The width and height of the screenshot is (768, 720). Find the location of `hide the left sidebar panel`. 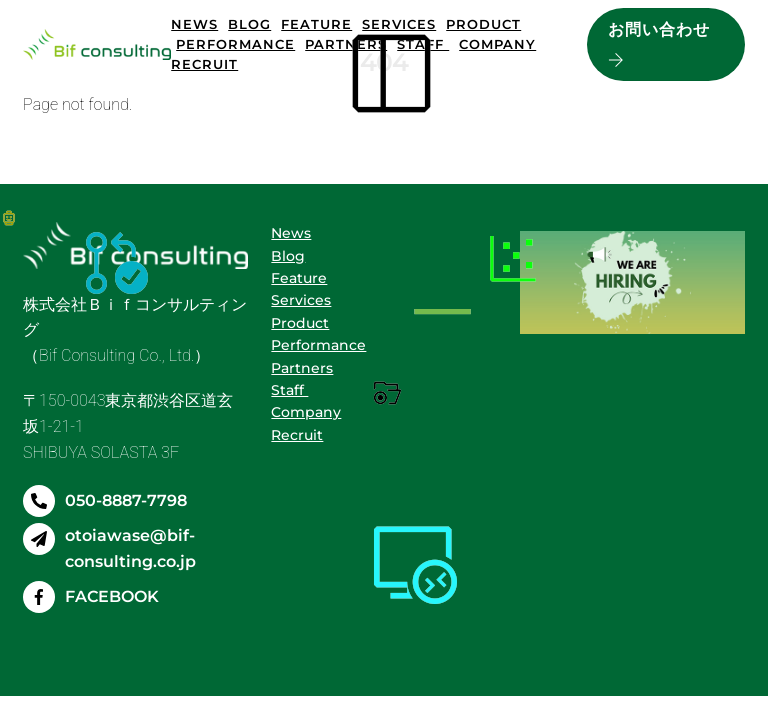

hide the left sidebar panel is located at coordinates (391, 73).